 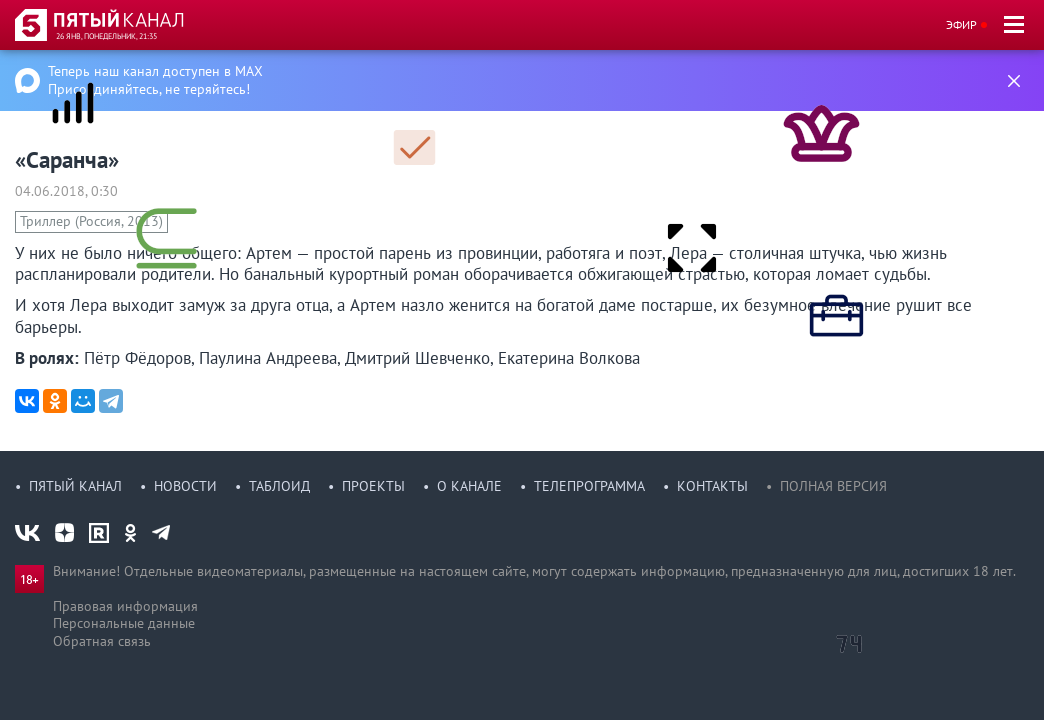 I want to click on displays the number 74 as a label or count indicator, so click(x=849, y=644).